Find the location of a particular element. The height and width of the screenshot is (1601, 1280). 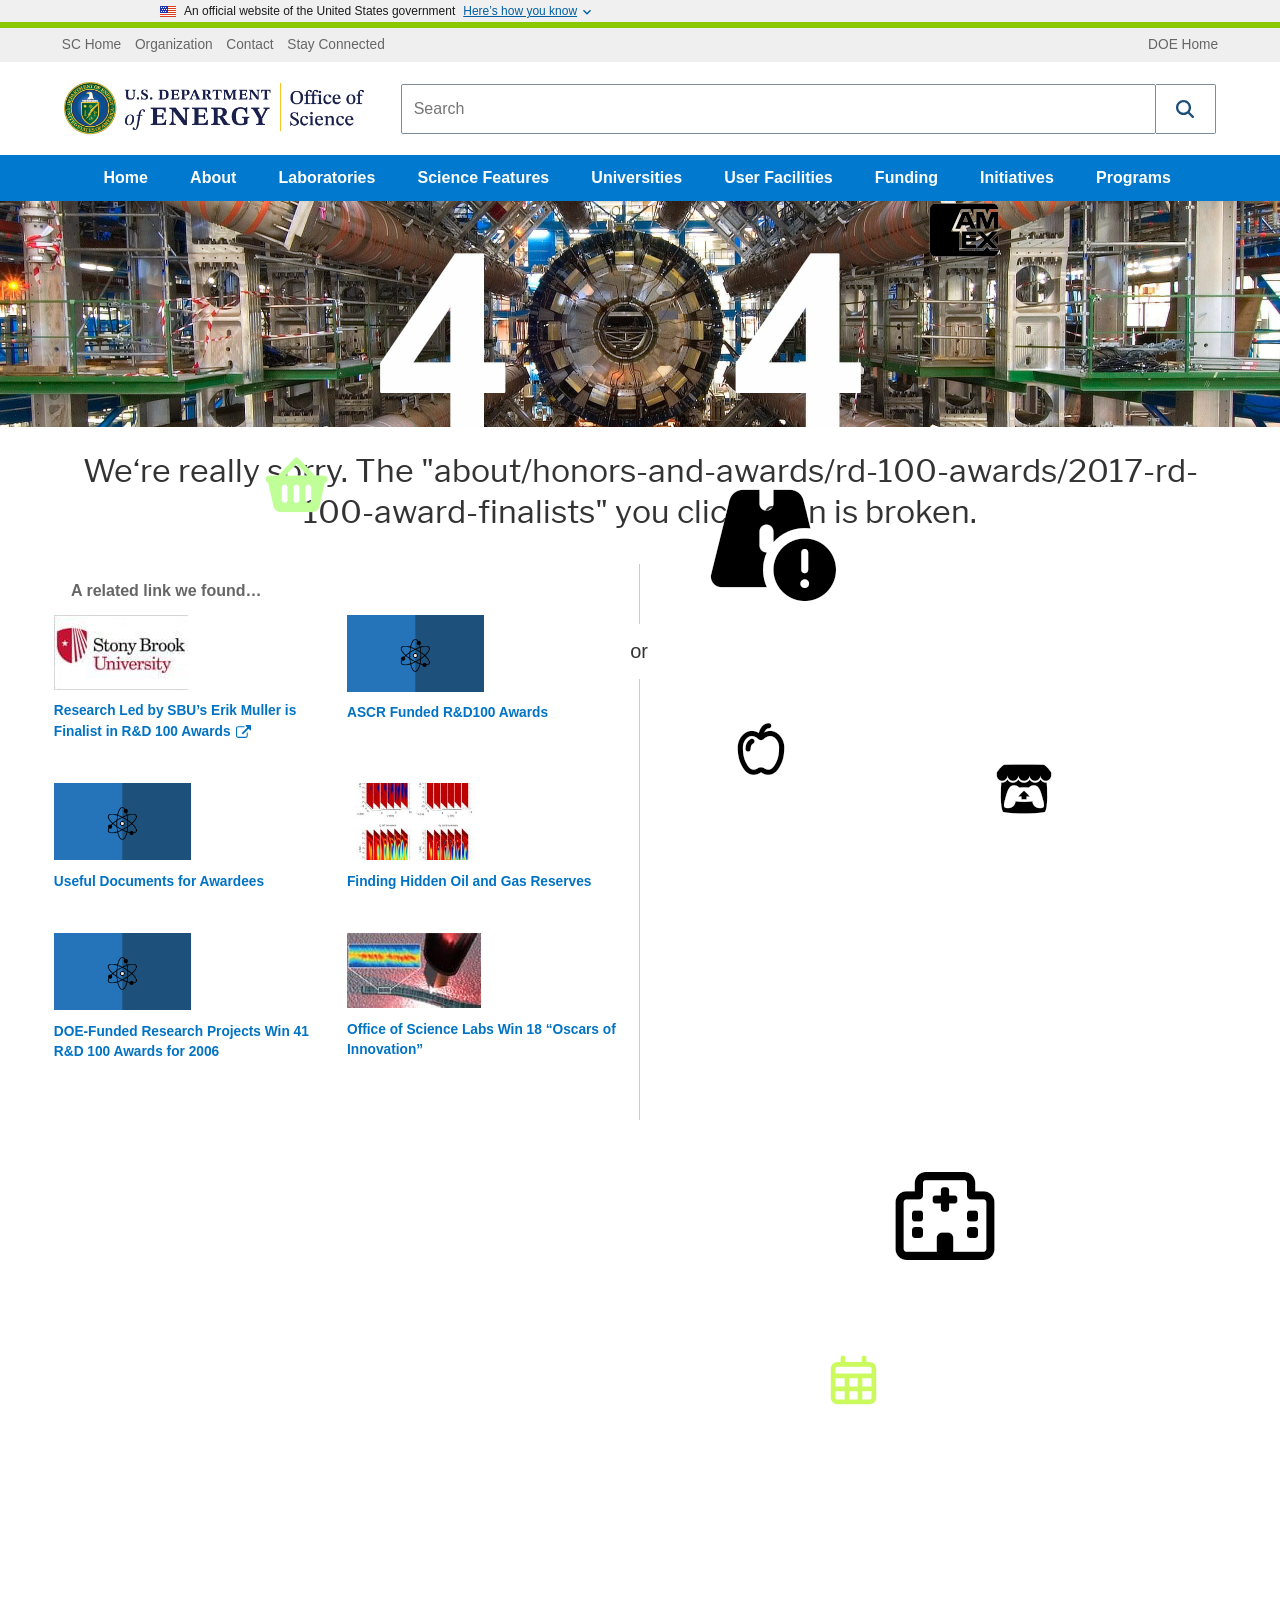

view calendar or schedule is located at coordinates (853, 1381).